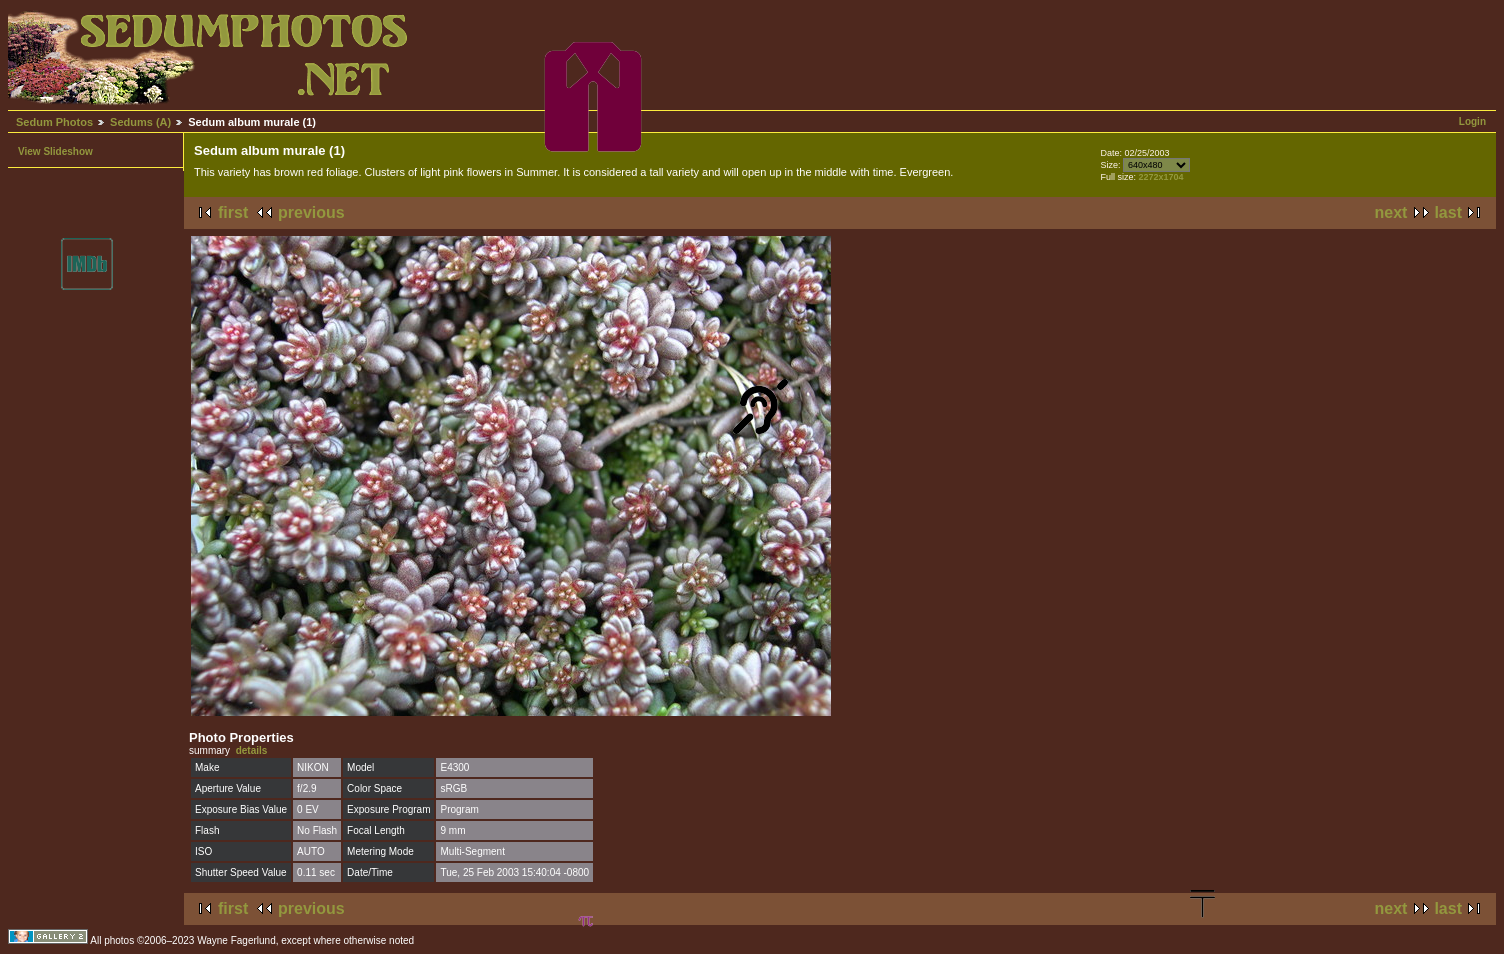 This screenshot has width=1504, height=954. I want to click on access mathematical or scientific calculator functions, so click(586, 921).